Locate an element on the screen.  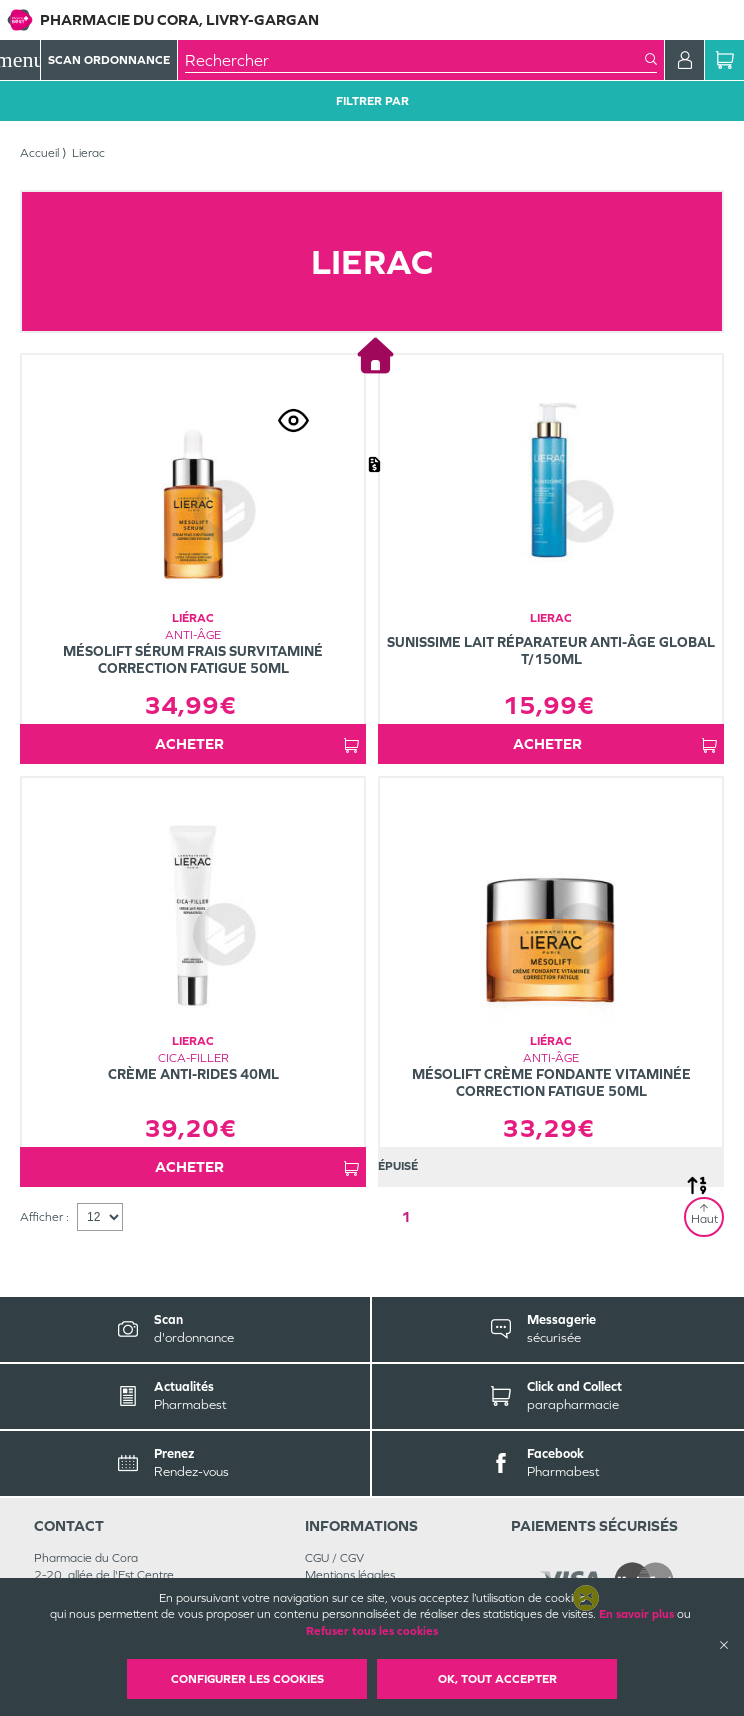
view or preview content is located at coordinates (293, 420).